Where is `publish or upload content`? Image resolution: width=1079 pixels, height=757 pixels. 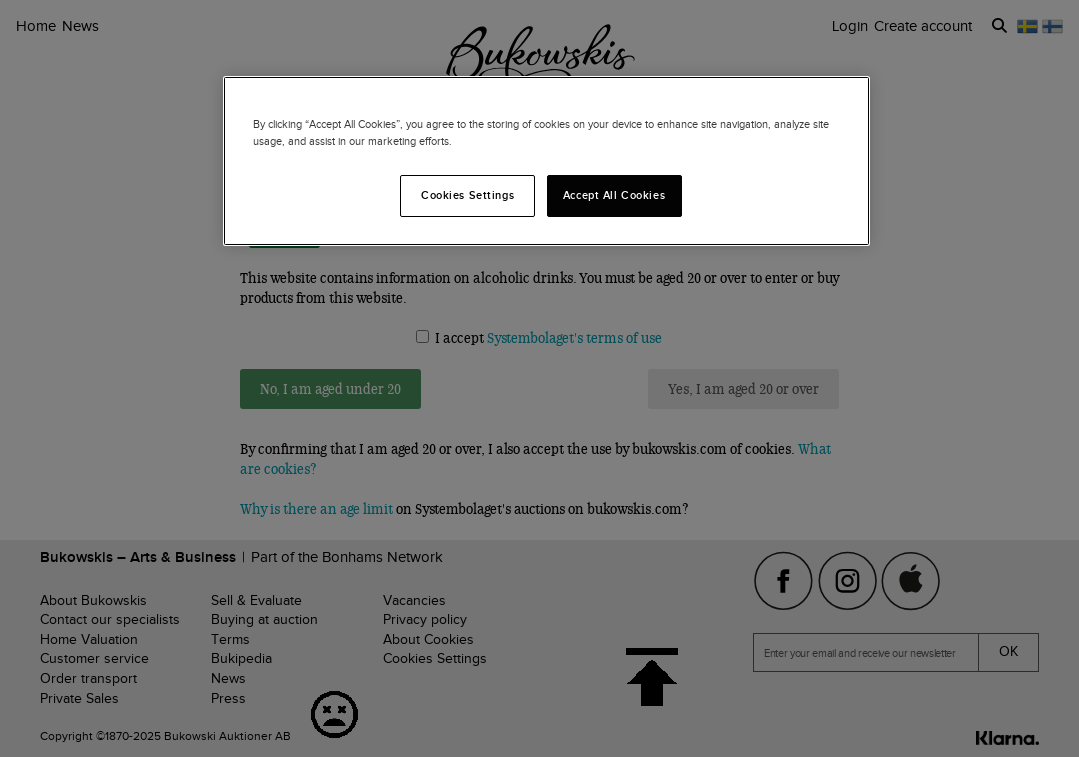 publish or upload content is located at coordinates (652, 677).